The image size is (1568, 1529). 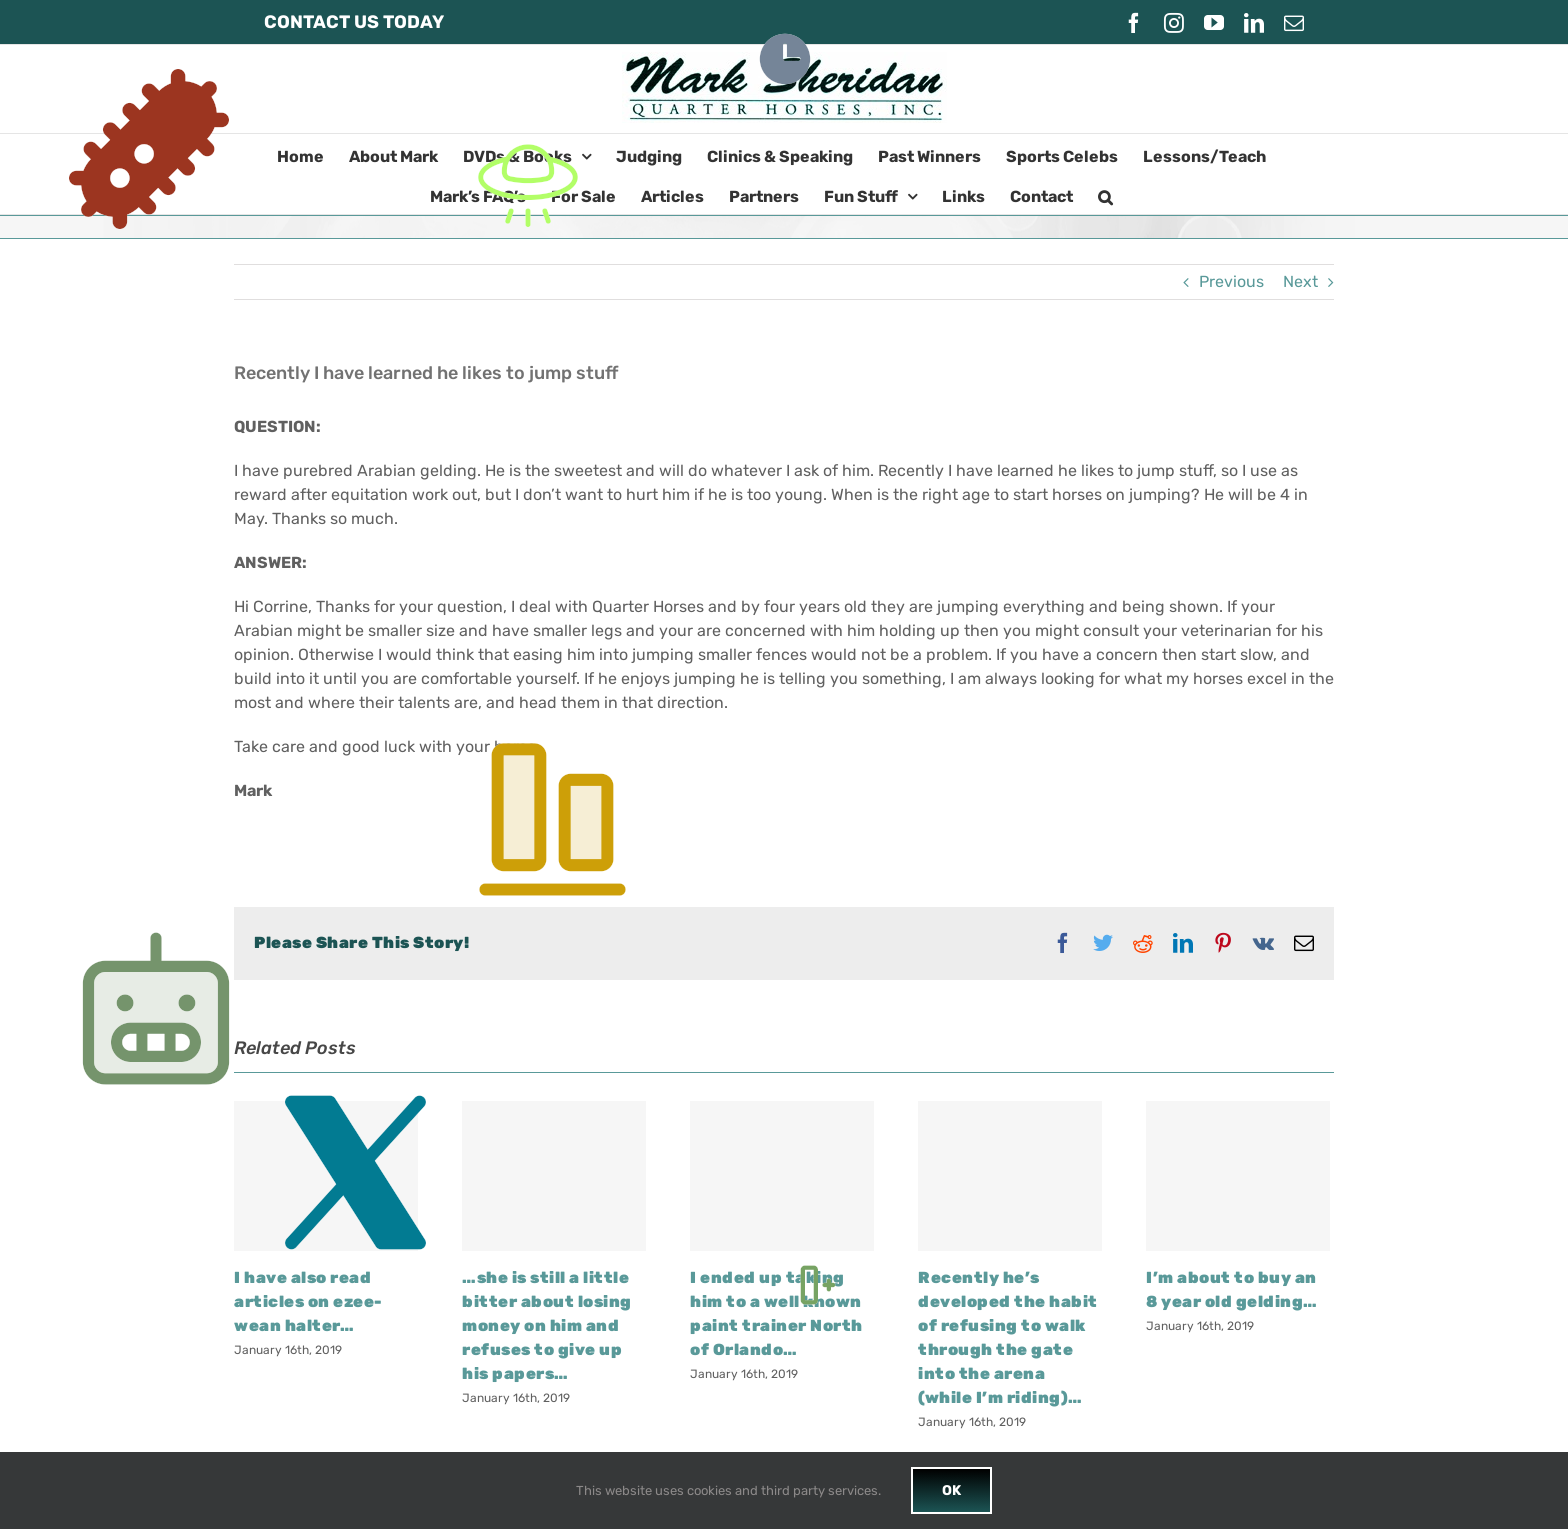 I want to click on open the X (formerly Twitter) app, so click(x=355, y=1172).